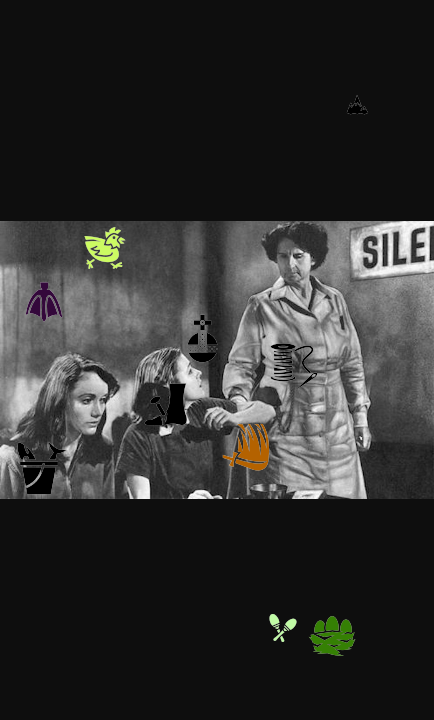 This screenshot has width=434, height=720. What do you see at coordinates (39, 468) in the screenshot?
I see `view your fishing inventory or catch` at bounding box center [39, 468].